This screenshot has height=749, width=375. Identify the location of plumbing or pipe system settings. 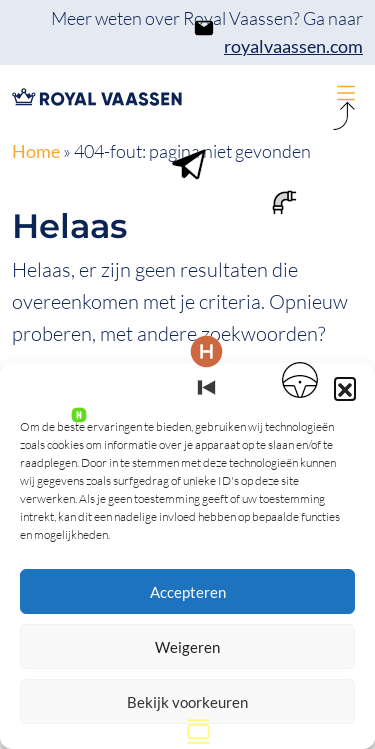
(283, 201).